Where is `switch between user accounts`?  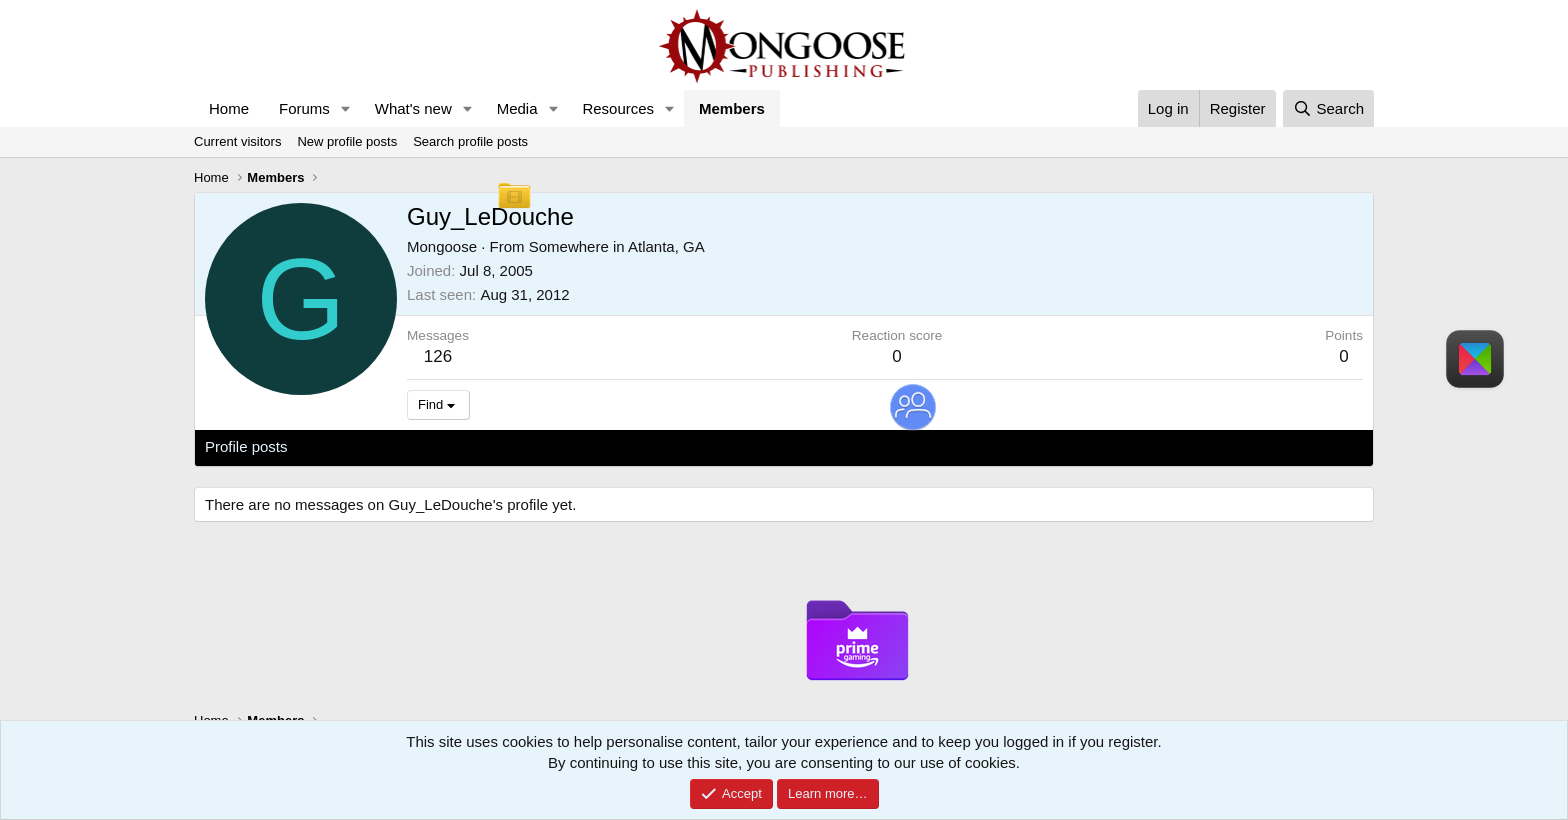 switch between user accounts is located at coordinates (913, 407).